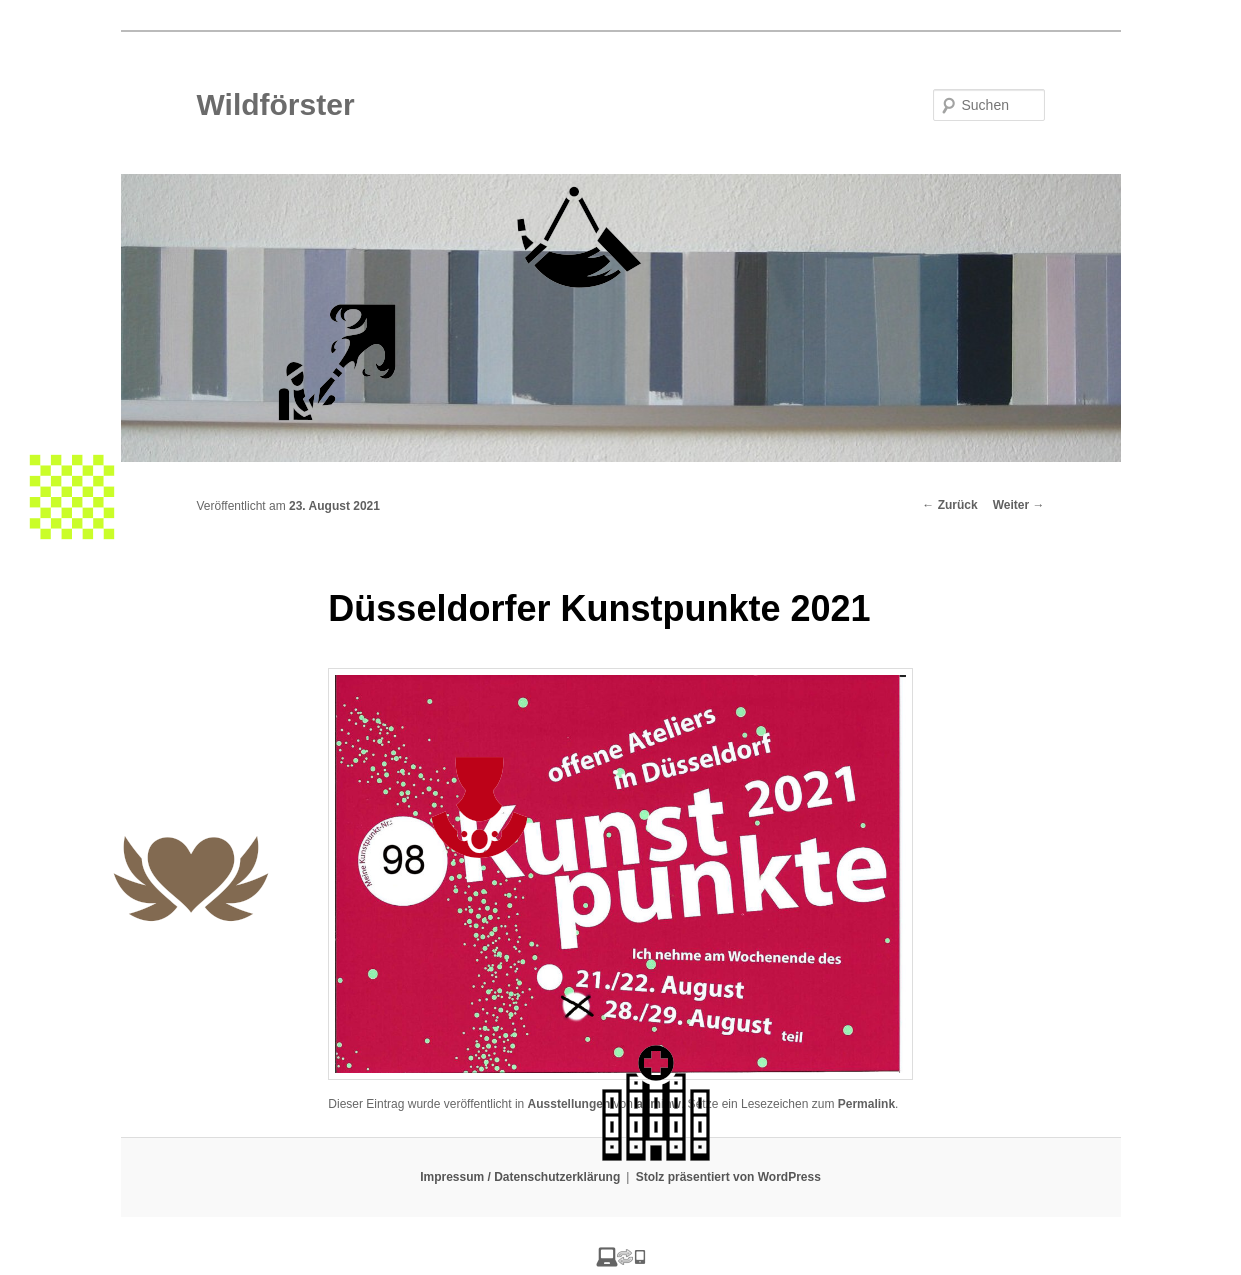 This screenshot has height=1275, width=1241. I want to click on view jewelry or accessories collection, so click(479, 807).